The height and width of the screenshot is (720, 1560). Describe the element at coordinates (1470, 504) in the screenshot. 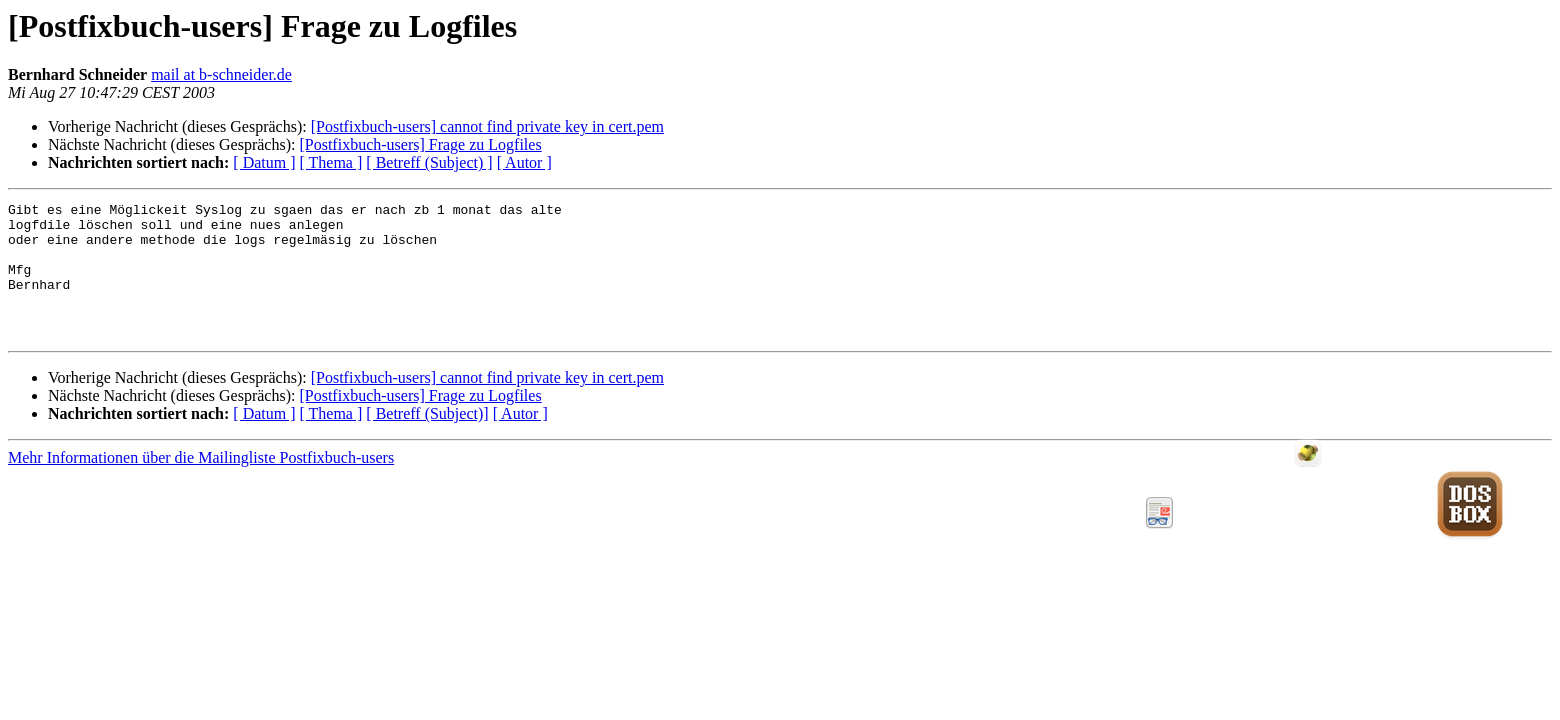

I see `launch DOSBox emulator` at that location.